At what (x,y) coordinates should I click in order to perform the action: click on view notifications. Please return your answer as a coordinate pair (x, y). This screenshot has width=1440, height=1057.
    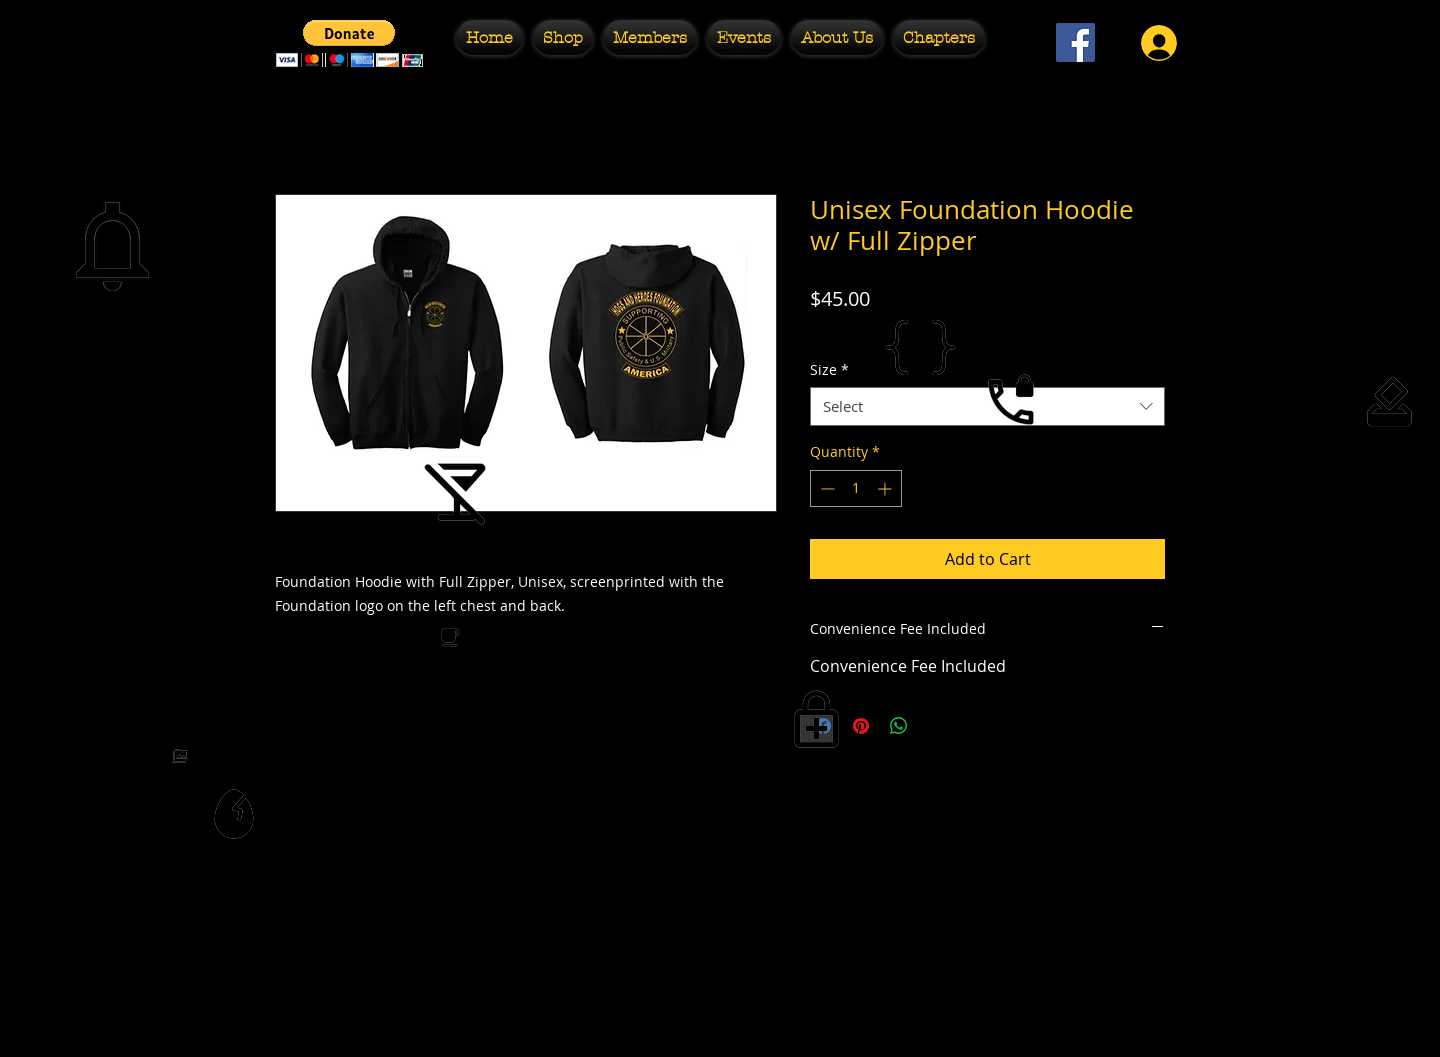
    Looking at the image, I should click on (112, 245).